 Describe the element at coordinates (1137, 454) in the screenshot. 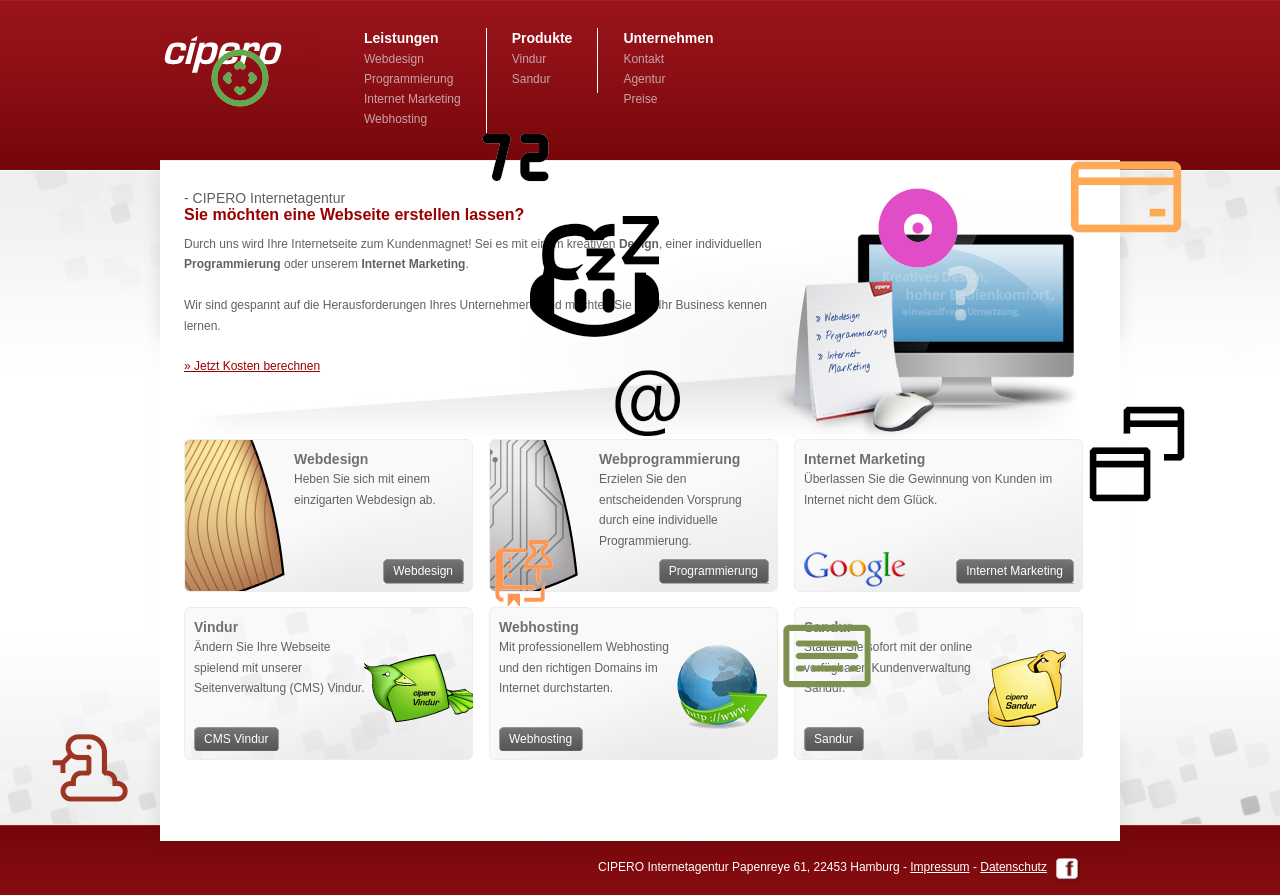

I see `switch between open windows` at that location.